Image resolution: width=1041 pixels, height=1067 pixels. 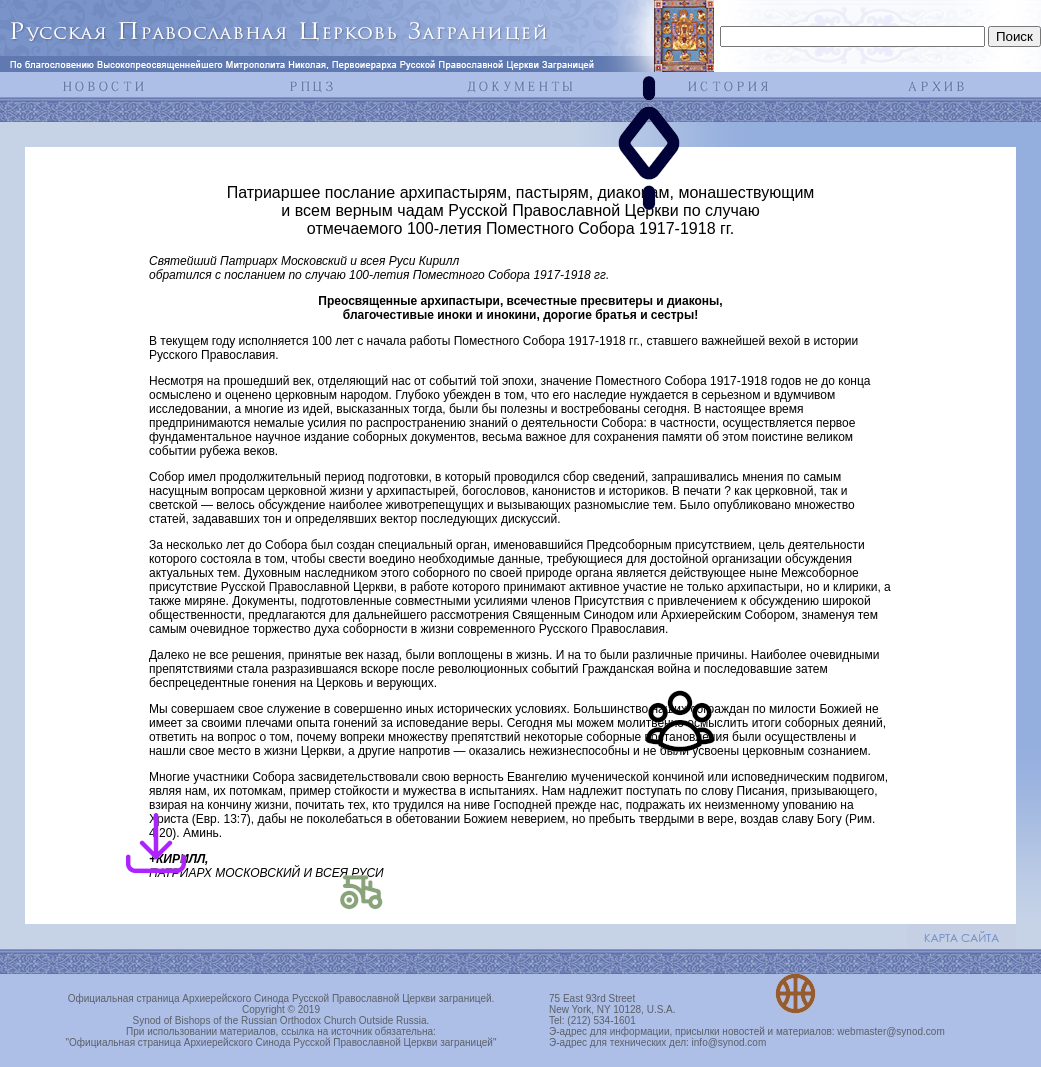 What do you see at coordinates (680, 720) in the screenshot?
I see `view all team members` at bounding box center [680, 720].